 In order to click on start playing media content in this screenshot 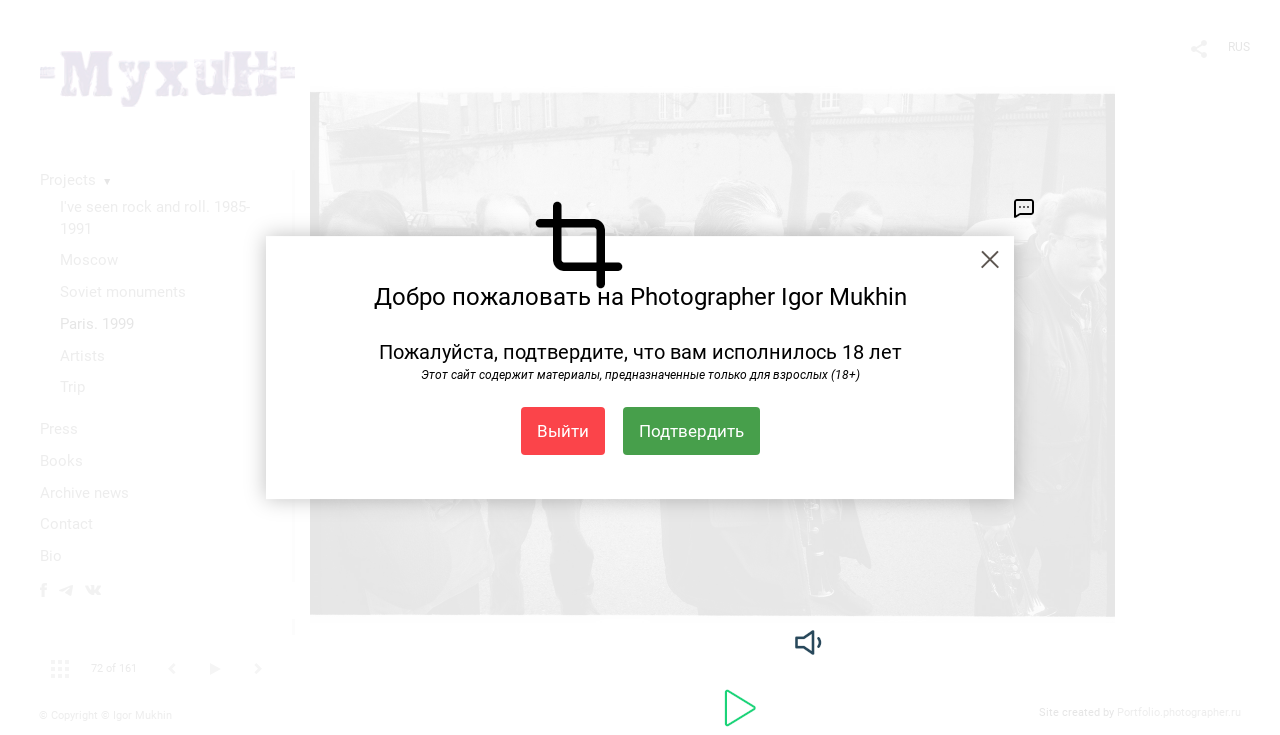, I will do `click(736, 708)`.